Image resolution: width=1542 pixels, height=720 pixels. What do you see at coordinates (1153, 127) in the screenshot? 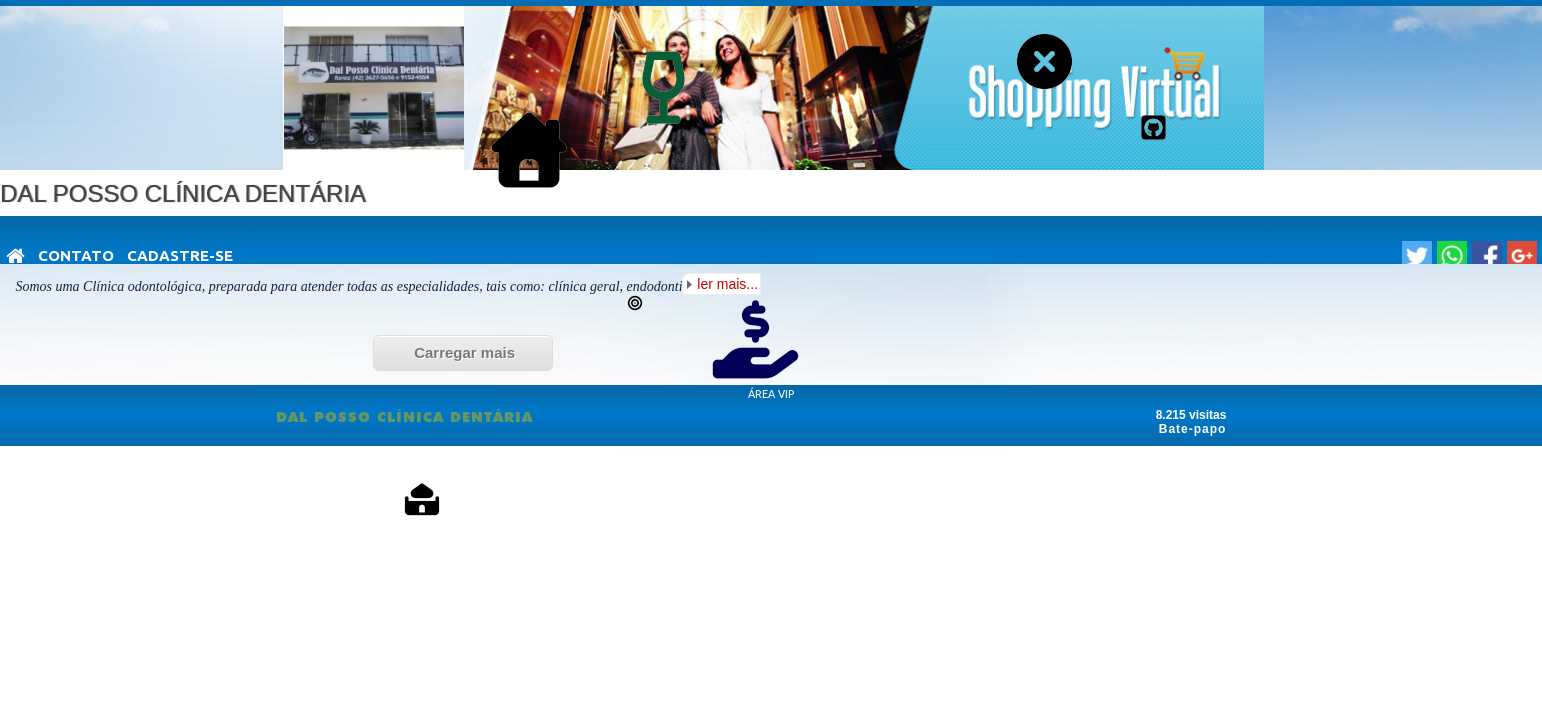
I see `view project on github` at bounding box center [1153, 127].